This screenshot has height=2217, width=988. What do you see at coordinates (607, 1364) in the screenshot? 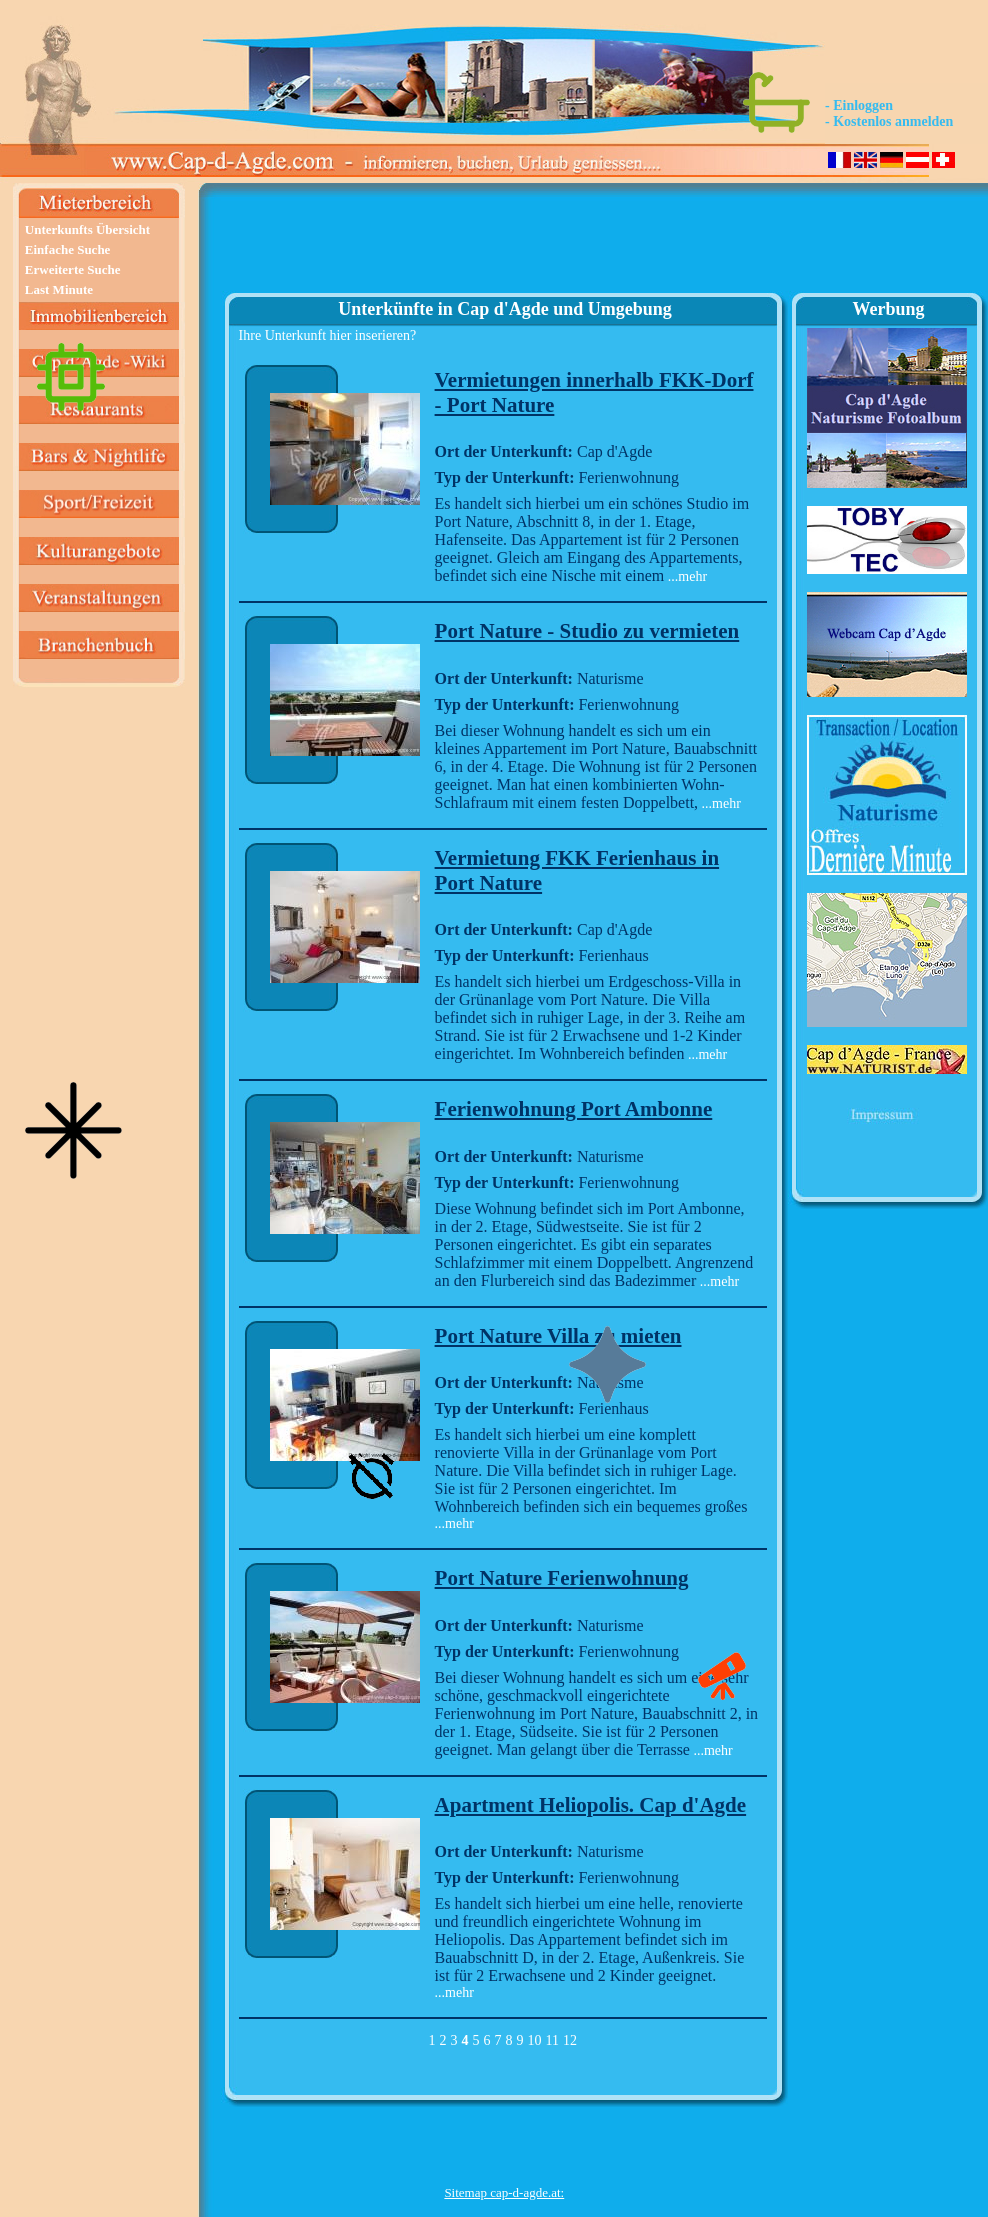
I see `indicates AI-generated or enhanced content` at bounding box center [607, 1364].